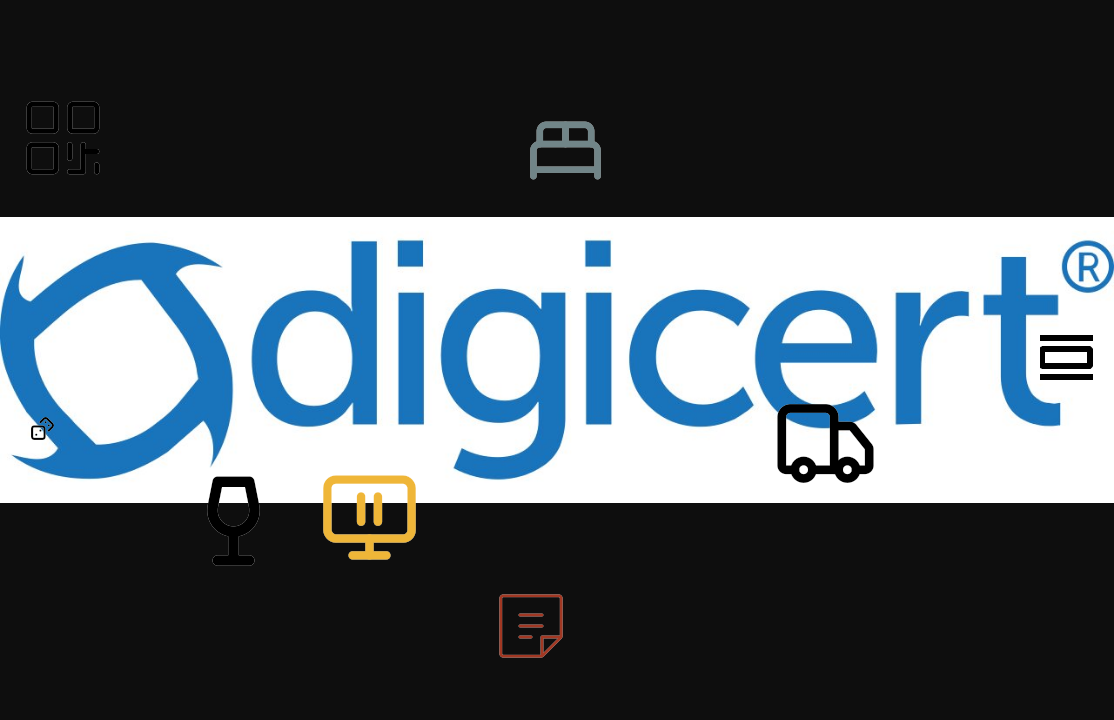  Describe the element at coordinates (233, 518) in the screenshot. I see `browse wine or beverage options` at that location.